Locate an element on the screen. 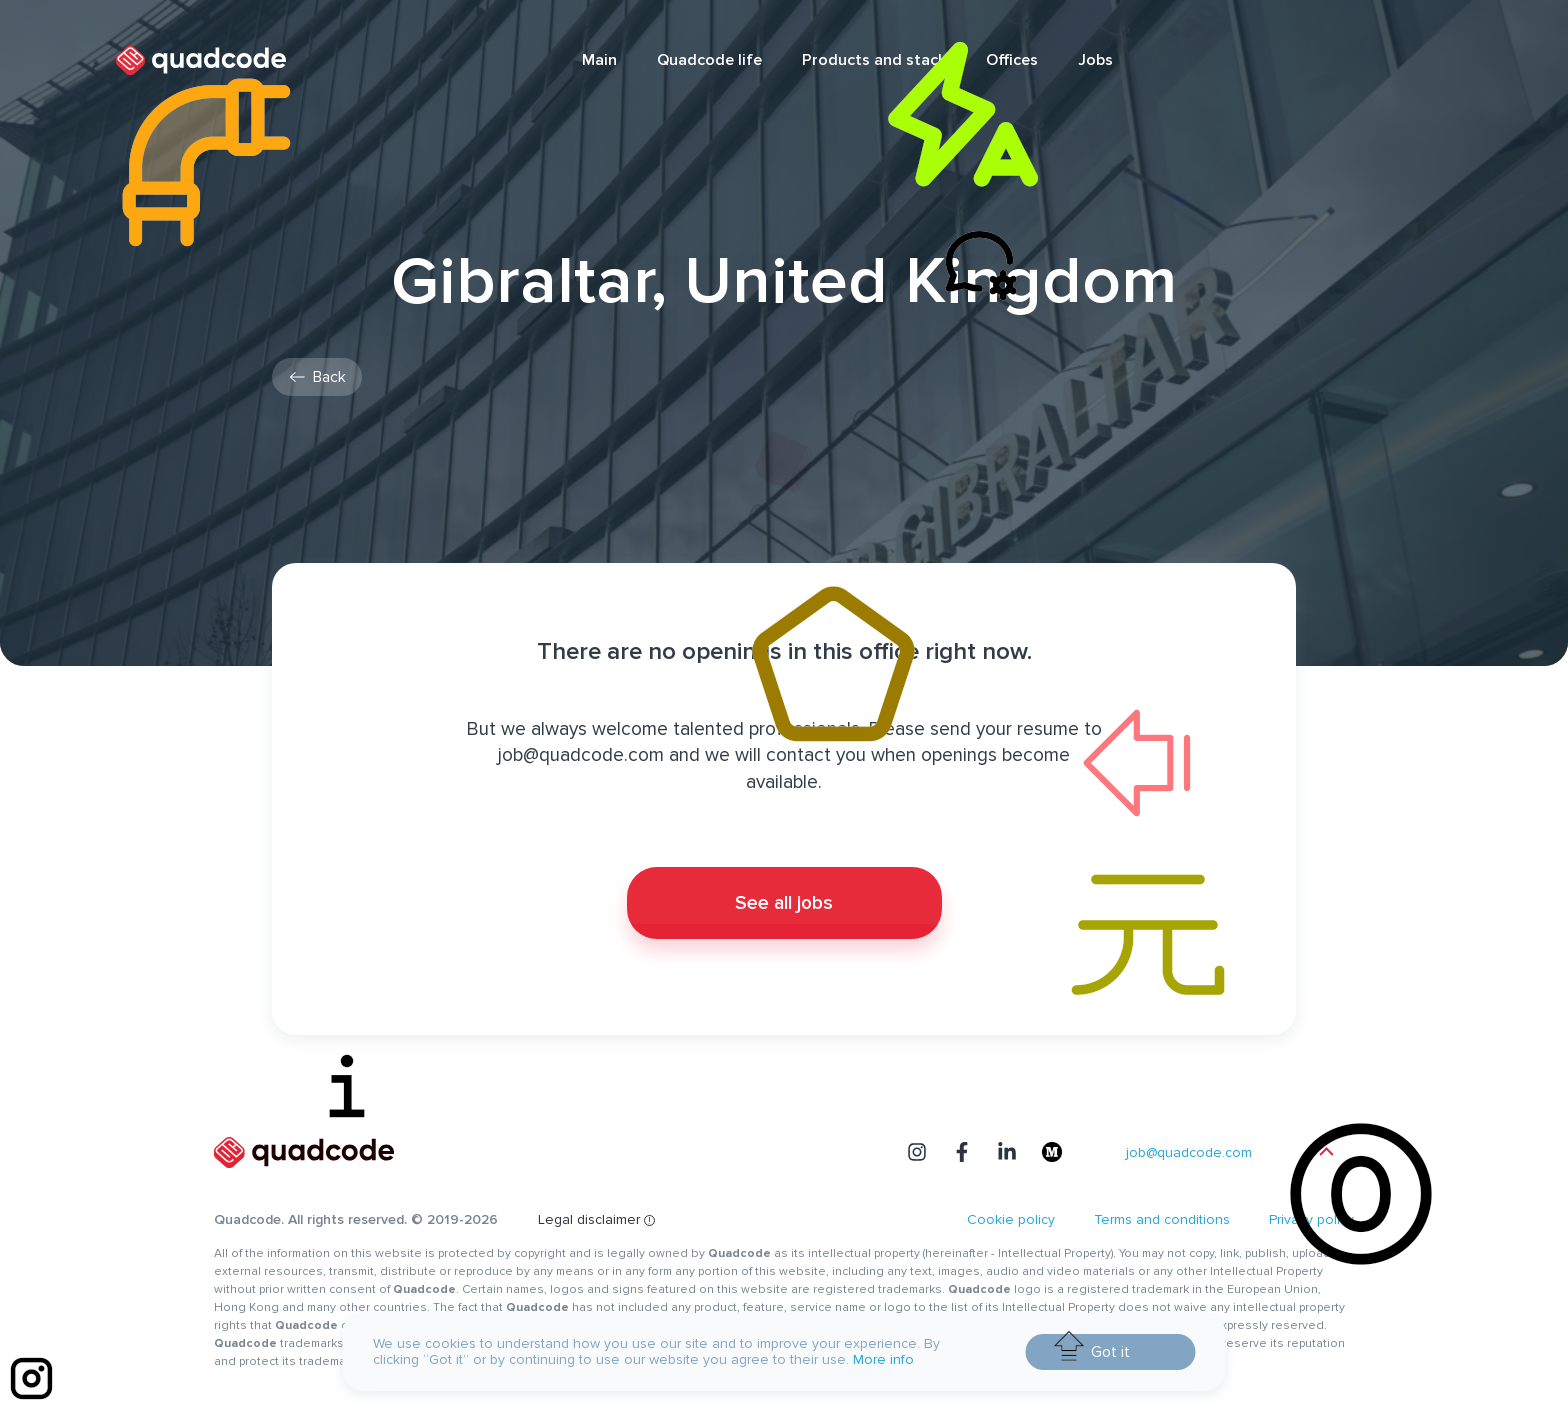  auto-enhance or quick optimize content is located at coordinates (960, 119).